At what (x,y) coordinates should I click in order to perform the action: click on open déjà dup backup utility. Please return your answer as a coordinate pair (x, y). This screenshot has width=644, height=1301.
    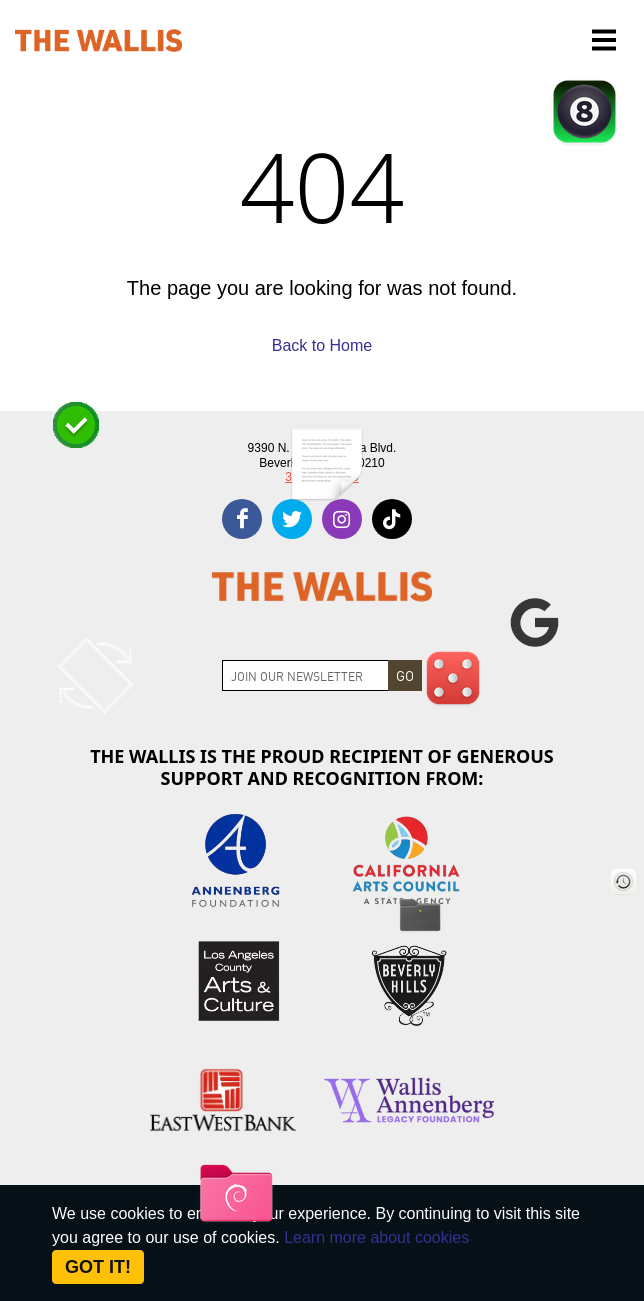
    Looking at the image, I should click on (623, 881).